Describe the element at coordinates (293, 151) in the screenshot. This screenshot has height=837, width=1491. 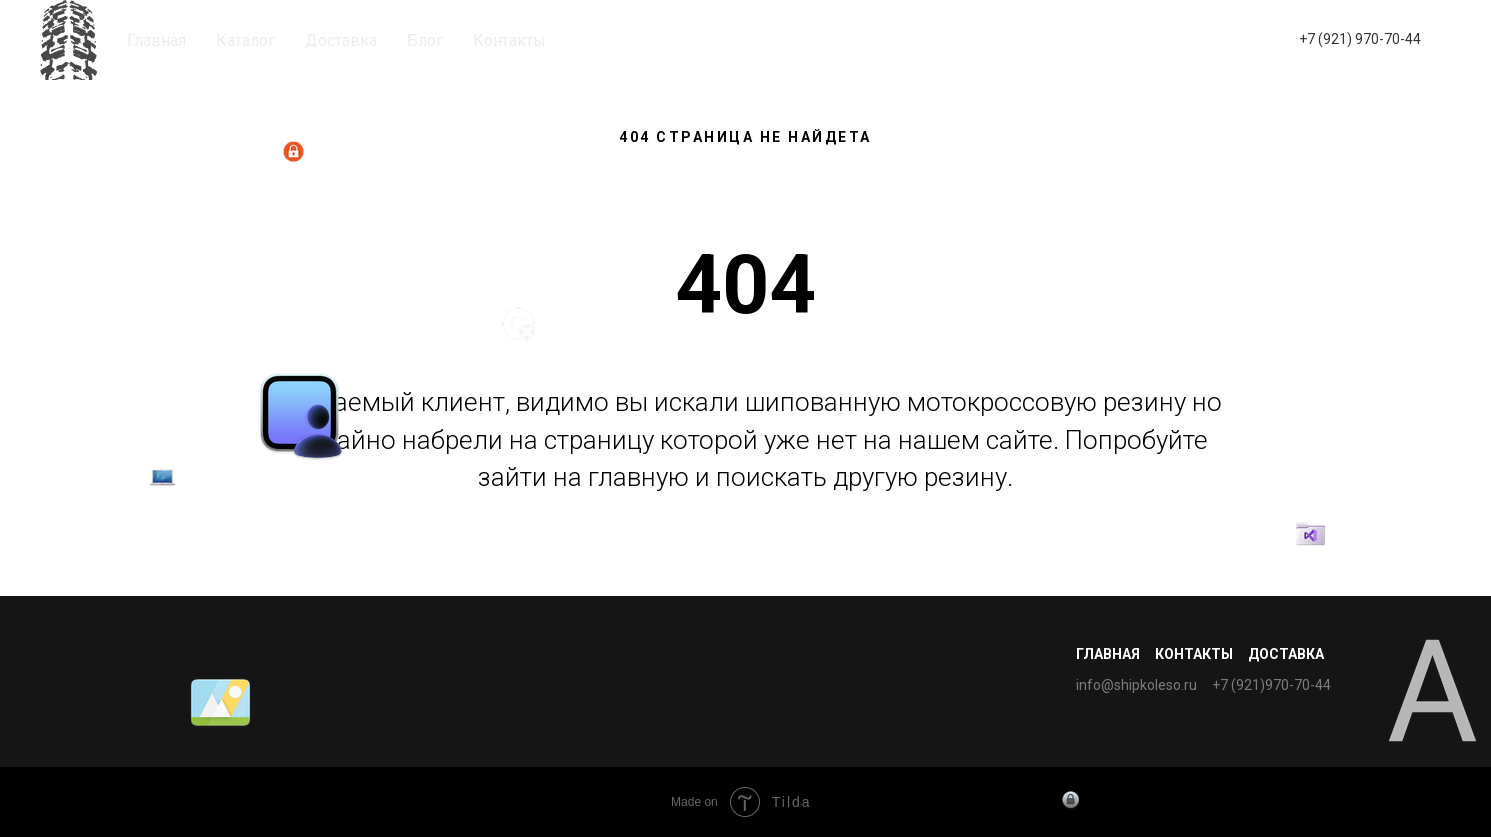
I see `lock the screen` at that location.